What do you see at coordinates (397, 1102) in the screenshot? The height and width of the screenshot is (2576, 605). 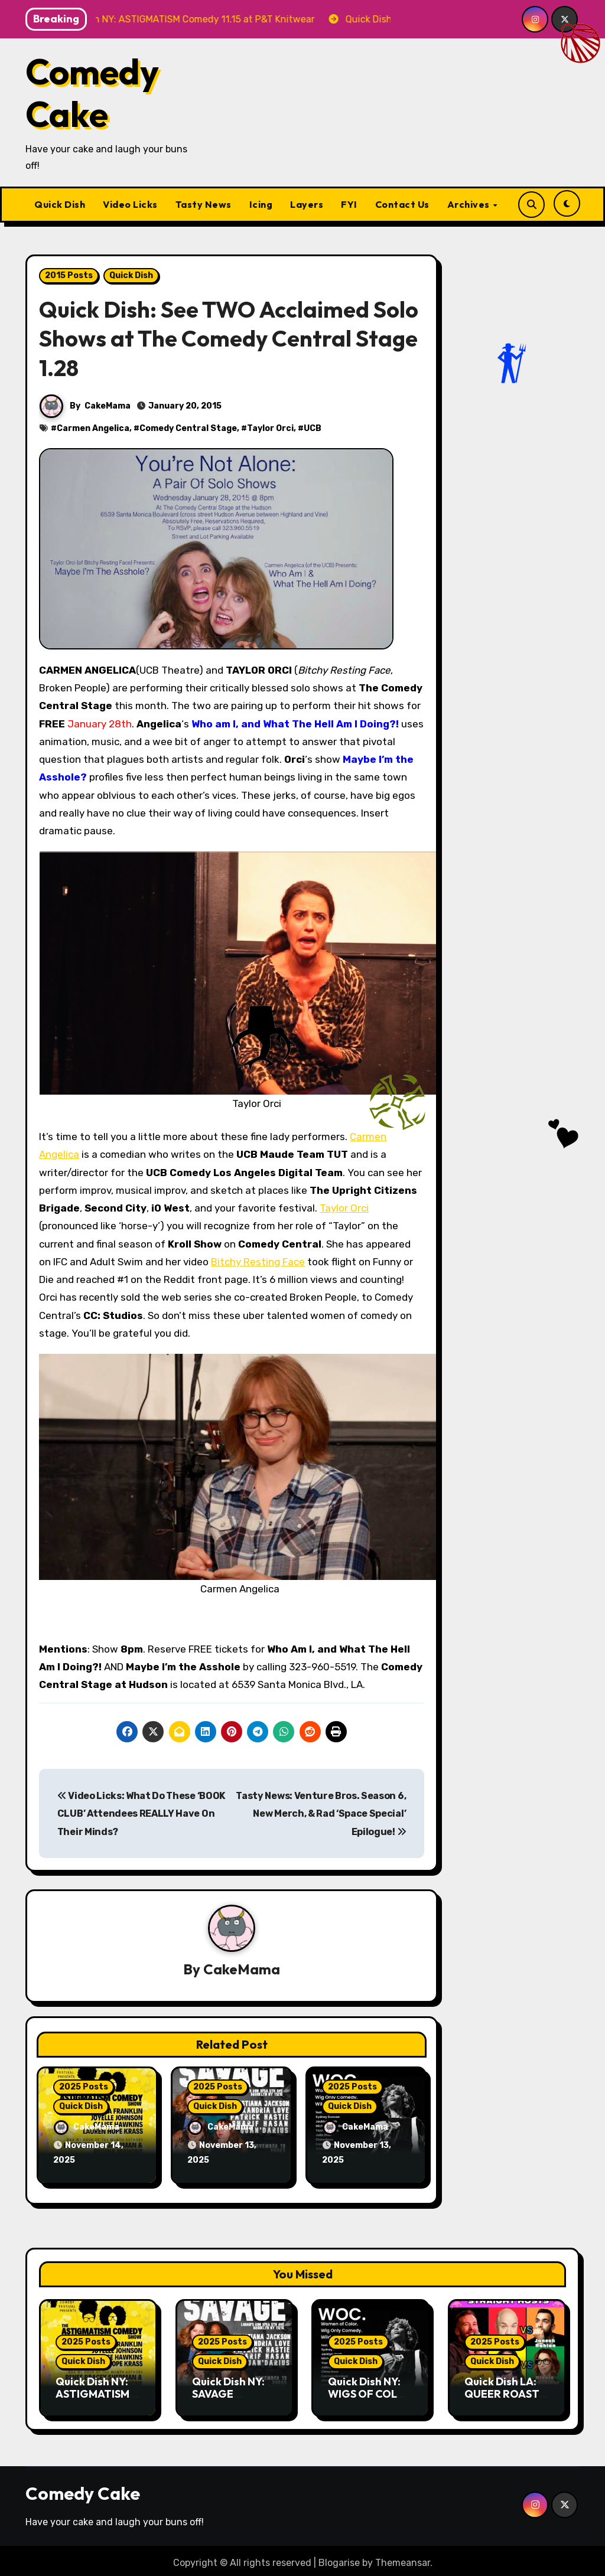 I see `indicates a returning or cyclical action` at bounding box center [397, 1102].